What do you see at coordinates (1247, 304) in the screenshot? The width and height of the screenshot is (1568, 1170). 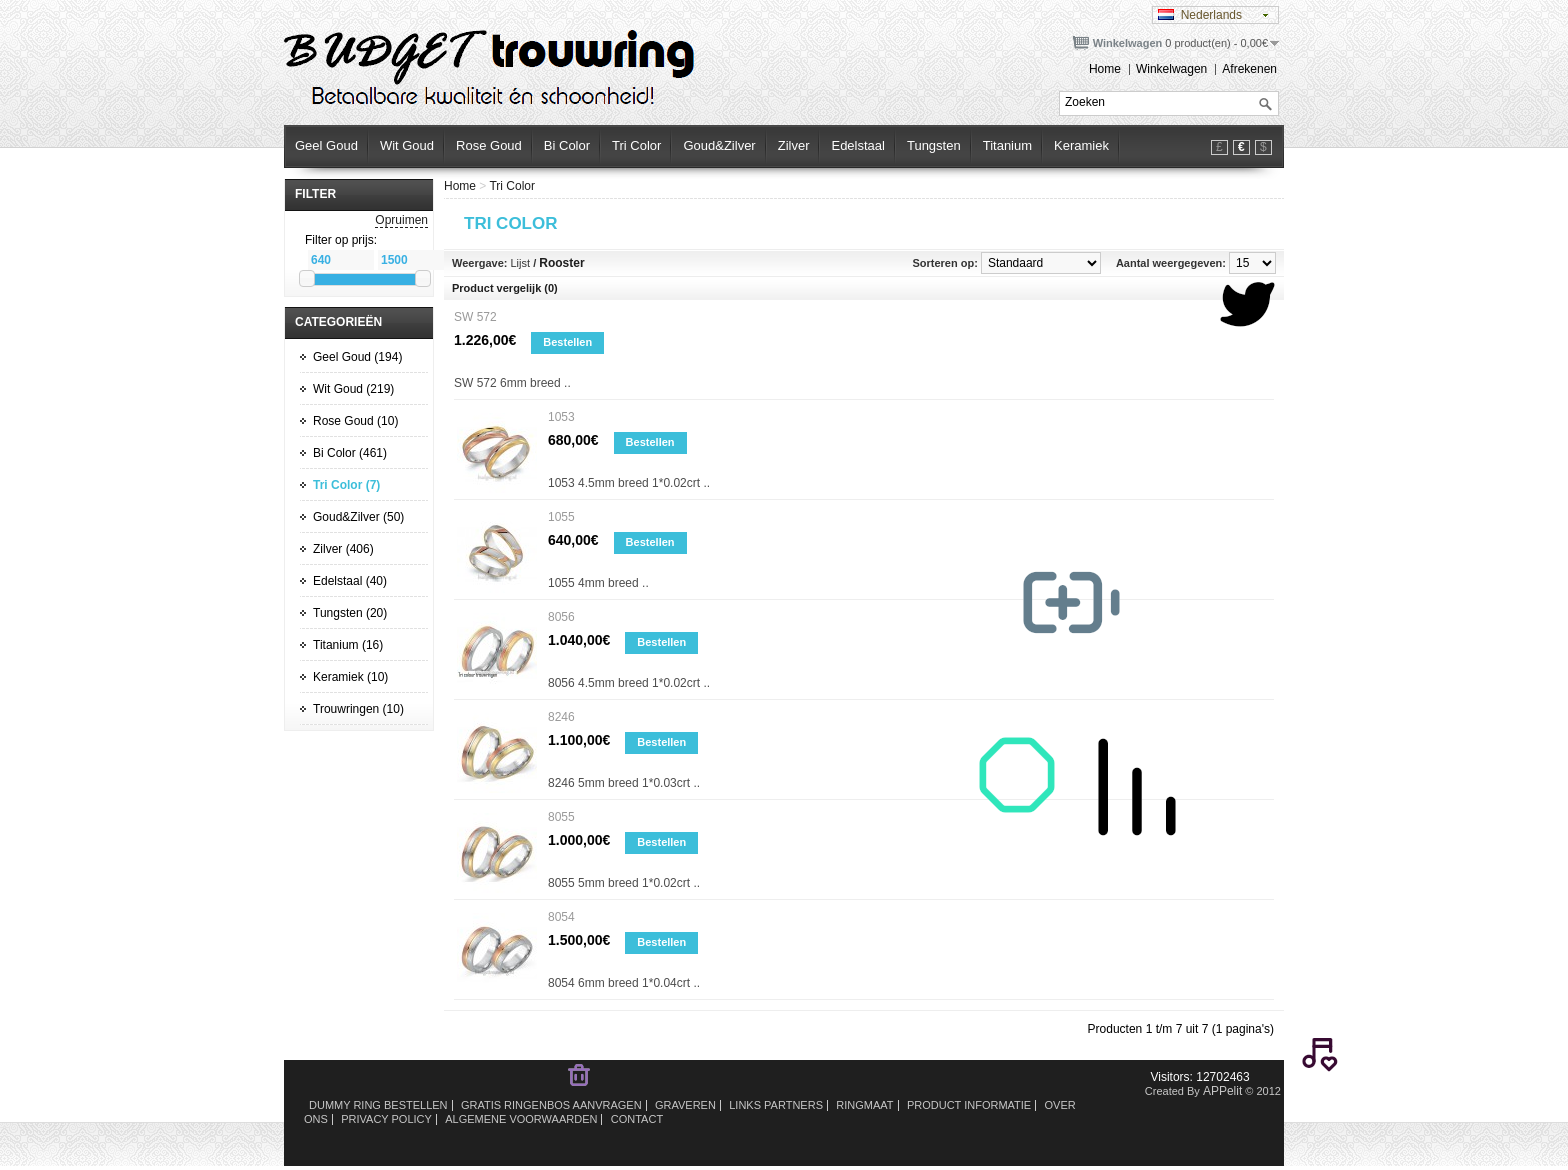 I see `share to twitter` at bounding box center [1247, 304].